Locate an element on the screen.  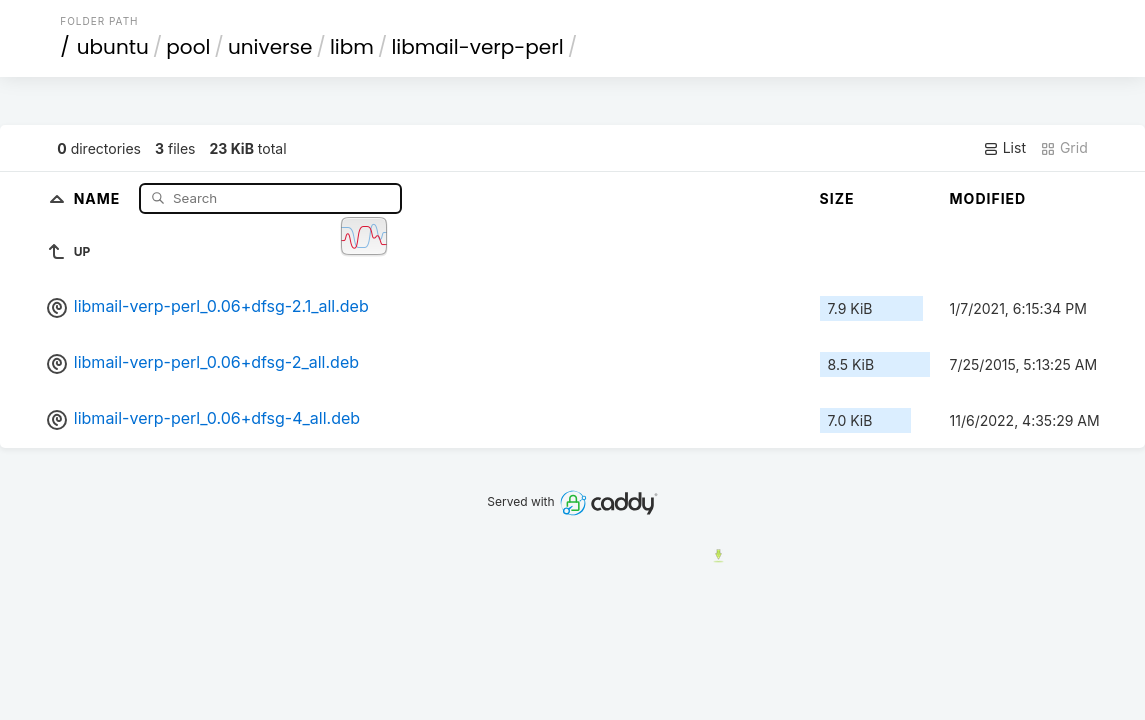
view battery and power usage statistics is located at coordinates (364, 236).